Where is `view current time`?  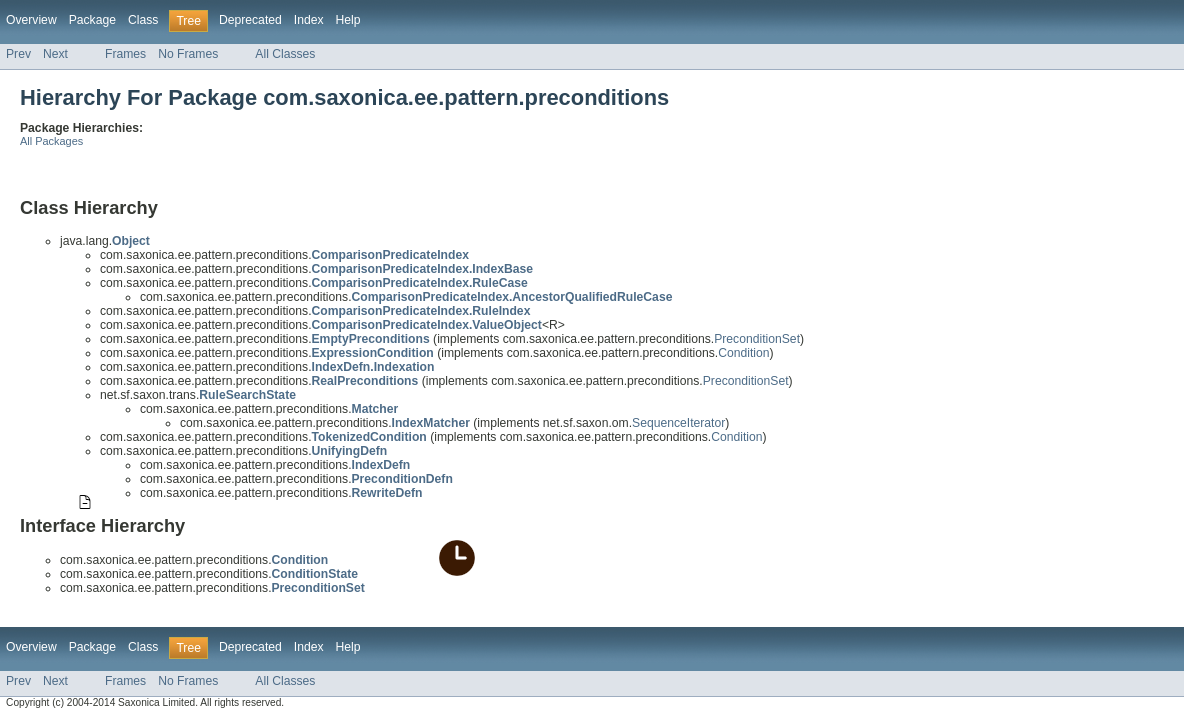 view current time is located at coordinates (457, 558).